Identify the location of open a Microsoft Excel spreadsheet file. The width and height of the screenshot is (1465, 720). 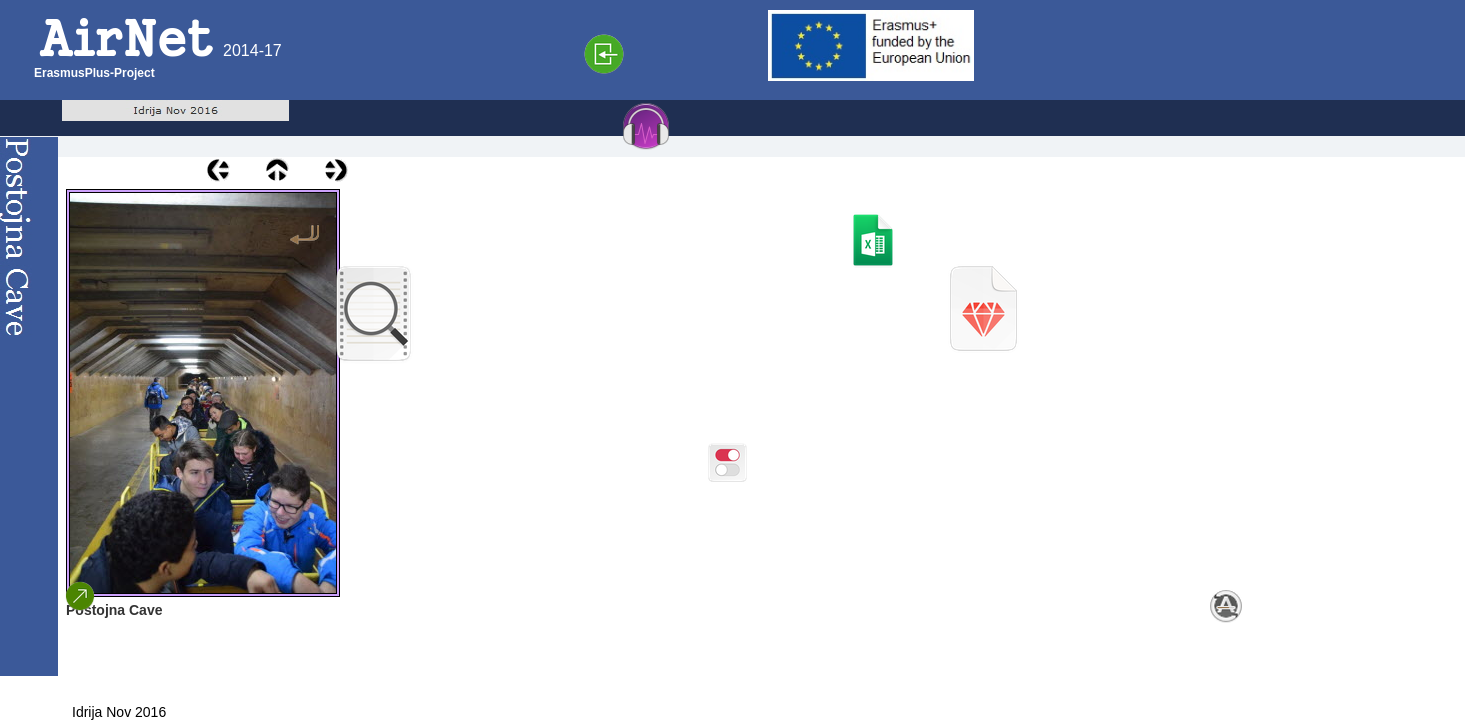
(873, 240).